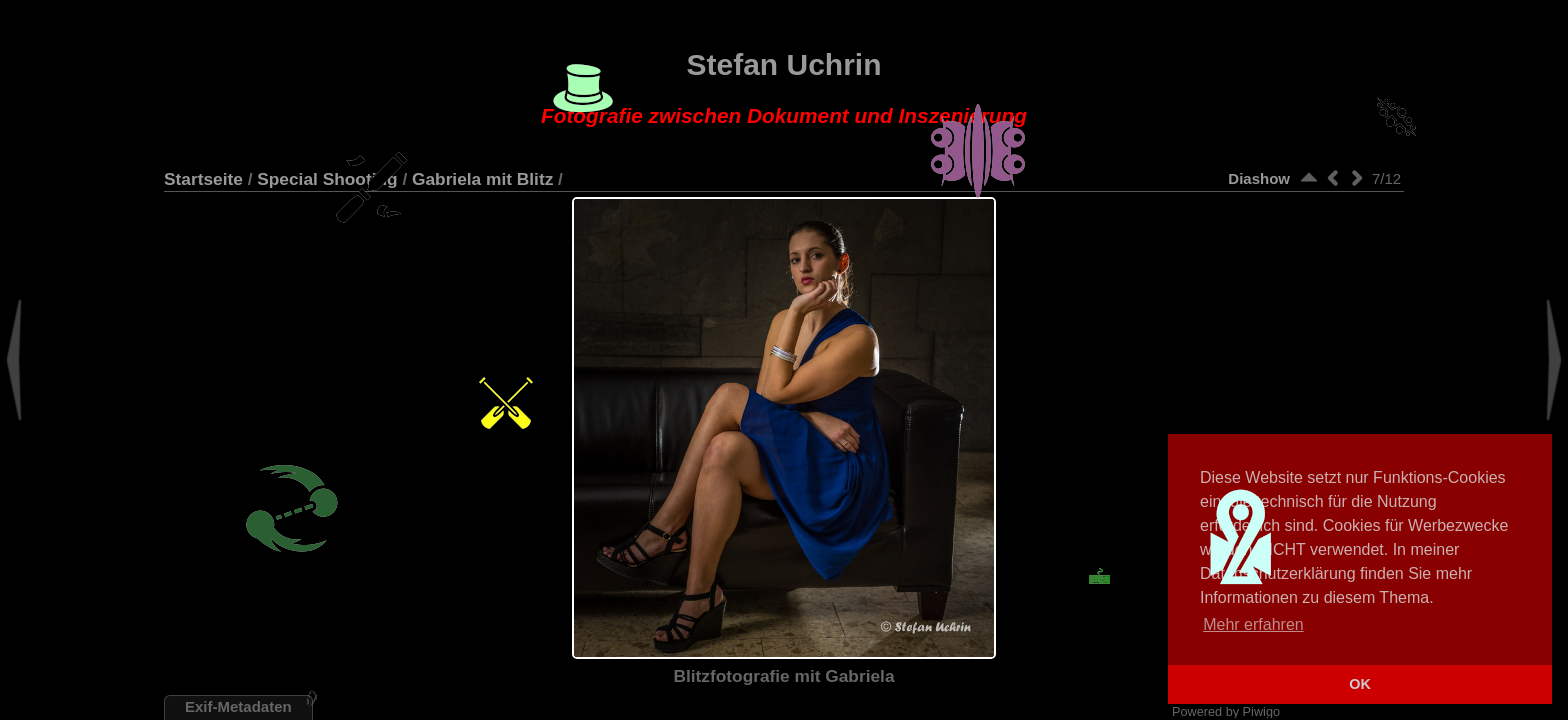 The image size is (1568, 720). Describe the element at coordinates (506, 404) in the screenshot. I see `access water sports or kayaking activities` at that location.